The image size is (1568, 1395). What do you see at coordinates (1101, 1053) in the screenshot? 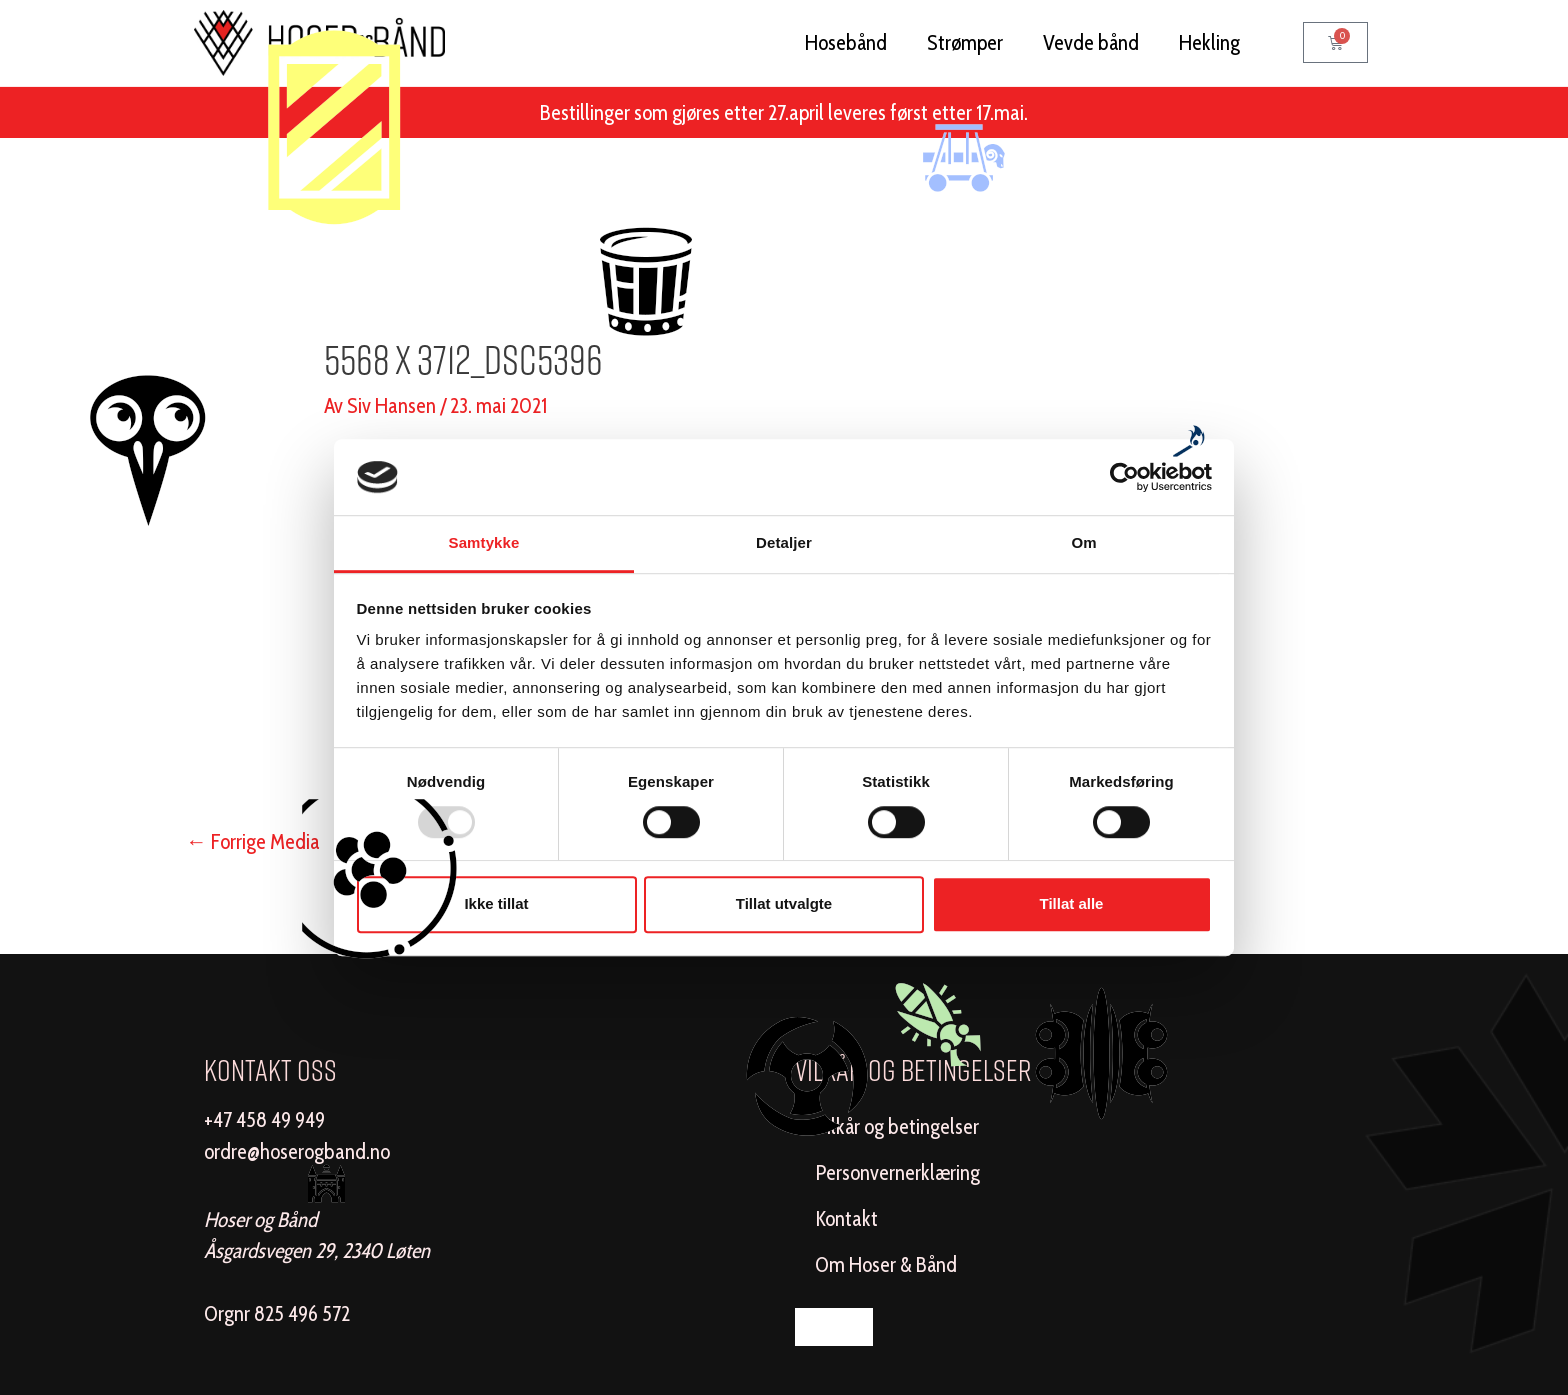
I see `abstract game element or power-up indicator` at bounding box center [1101, 1053].